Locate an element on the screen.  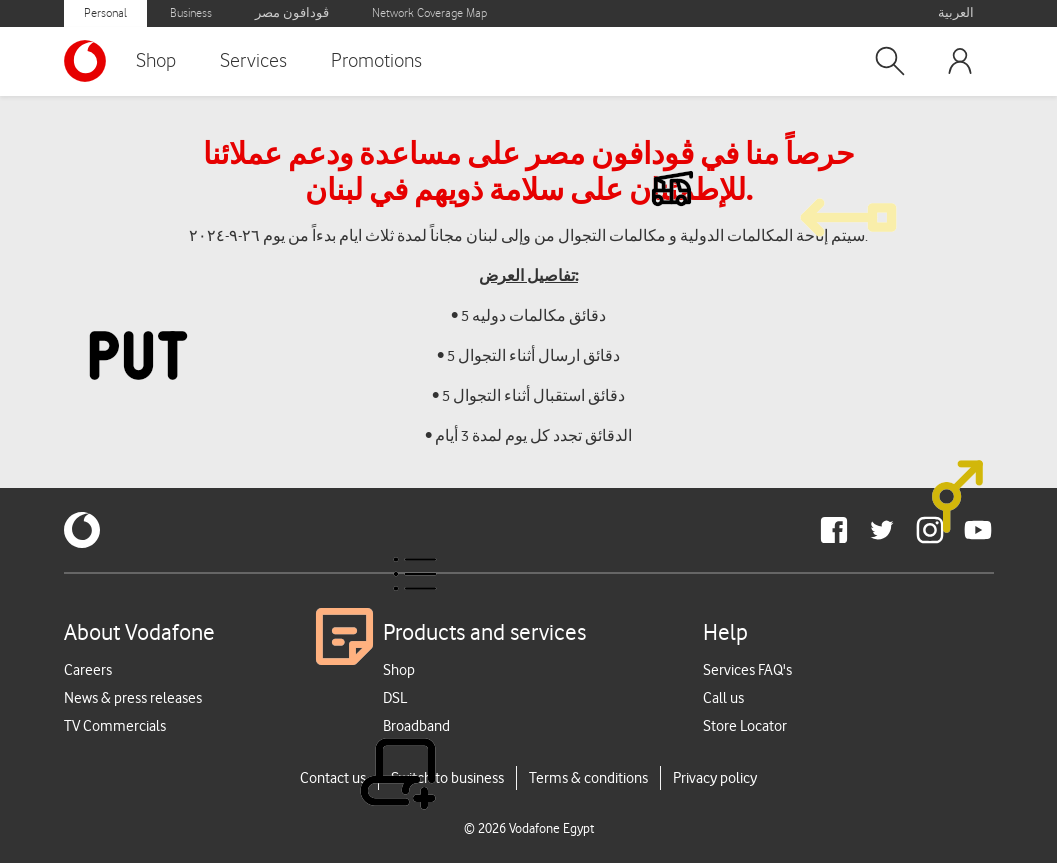
request a tow truck service is located at coordinates (671, 190).